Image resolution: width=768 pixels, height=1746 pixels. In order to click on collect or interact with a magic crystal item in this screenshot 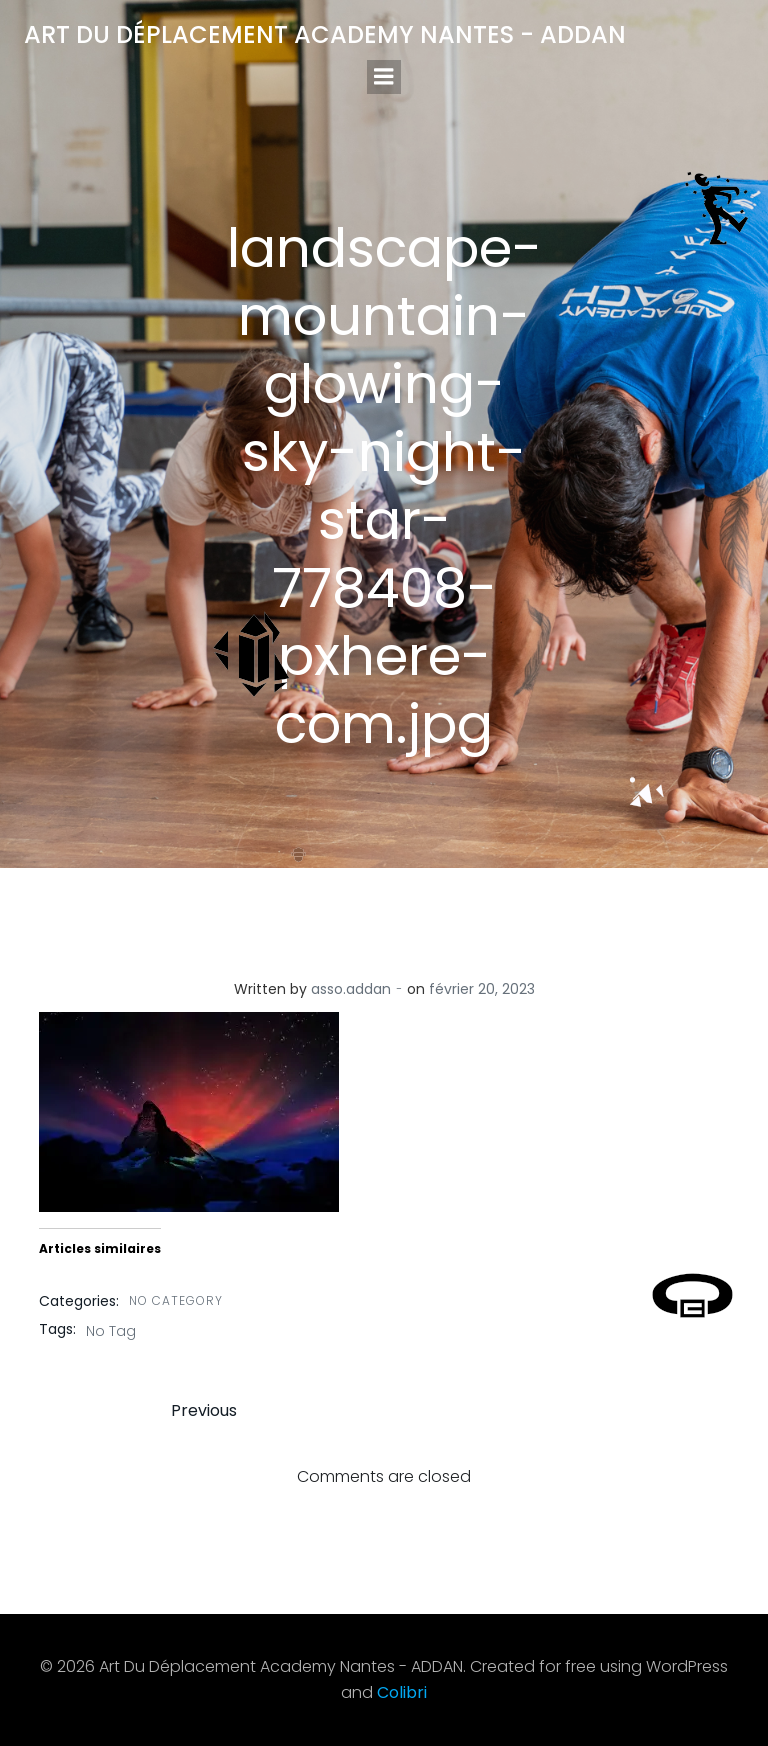, I will do `click(252, 653)`.